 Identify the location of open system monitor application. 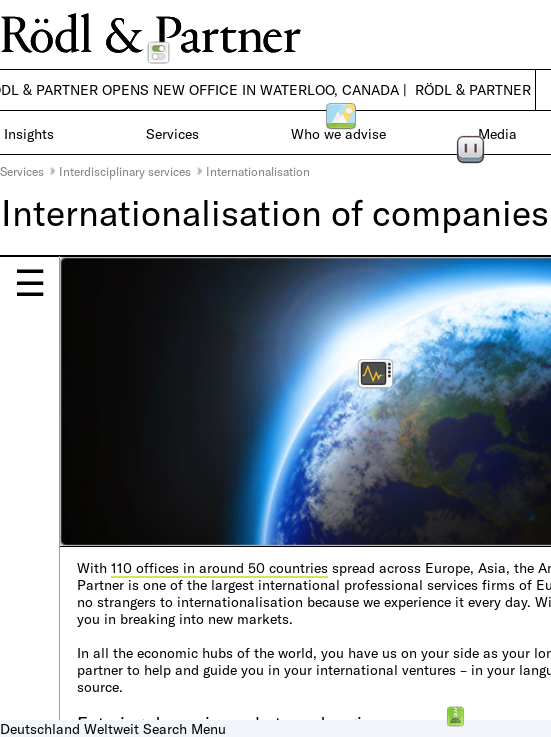
(375, 373).